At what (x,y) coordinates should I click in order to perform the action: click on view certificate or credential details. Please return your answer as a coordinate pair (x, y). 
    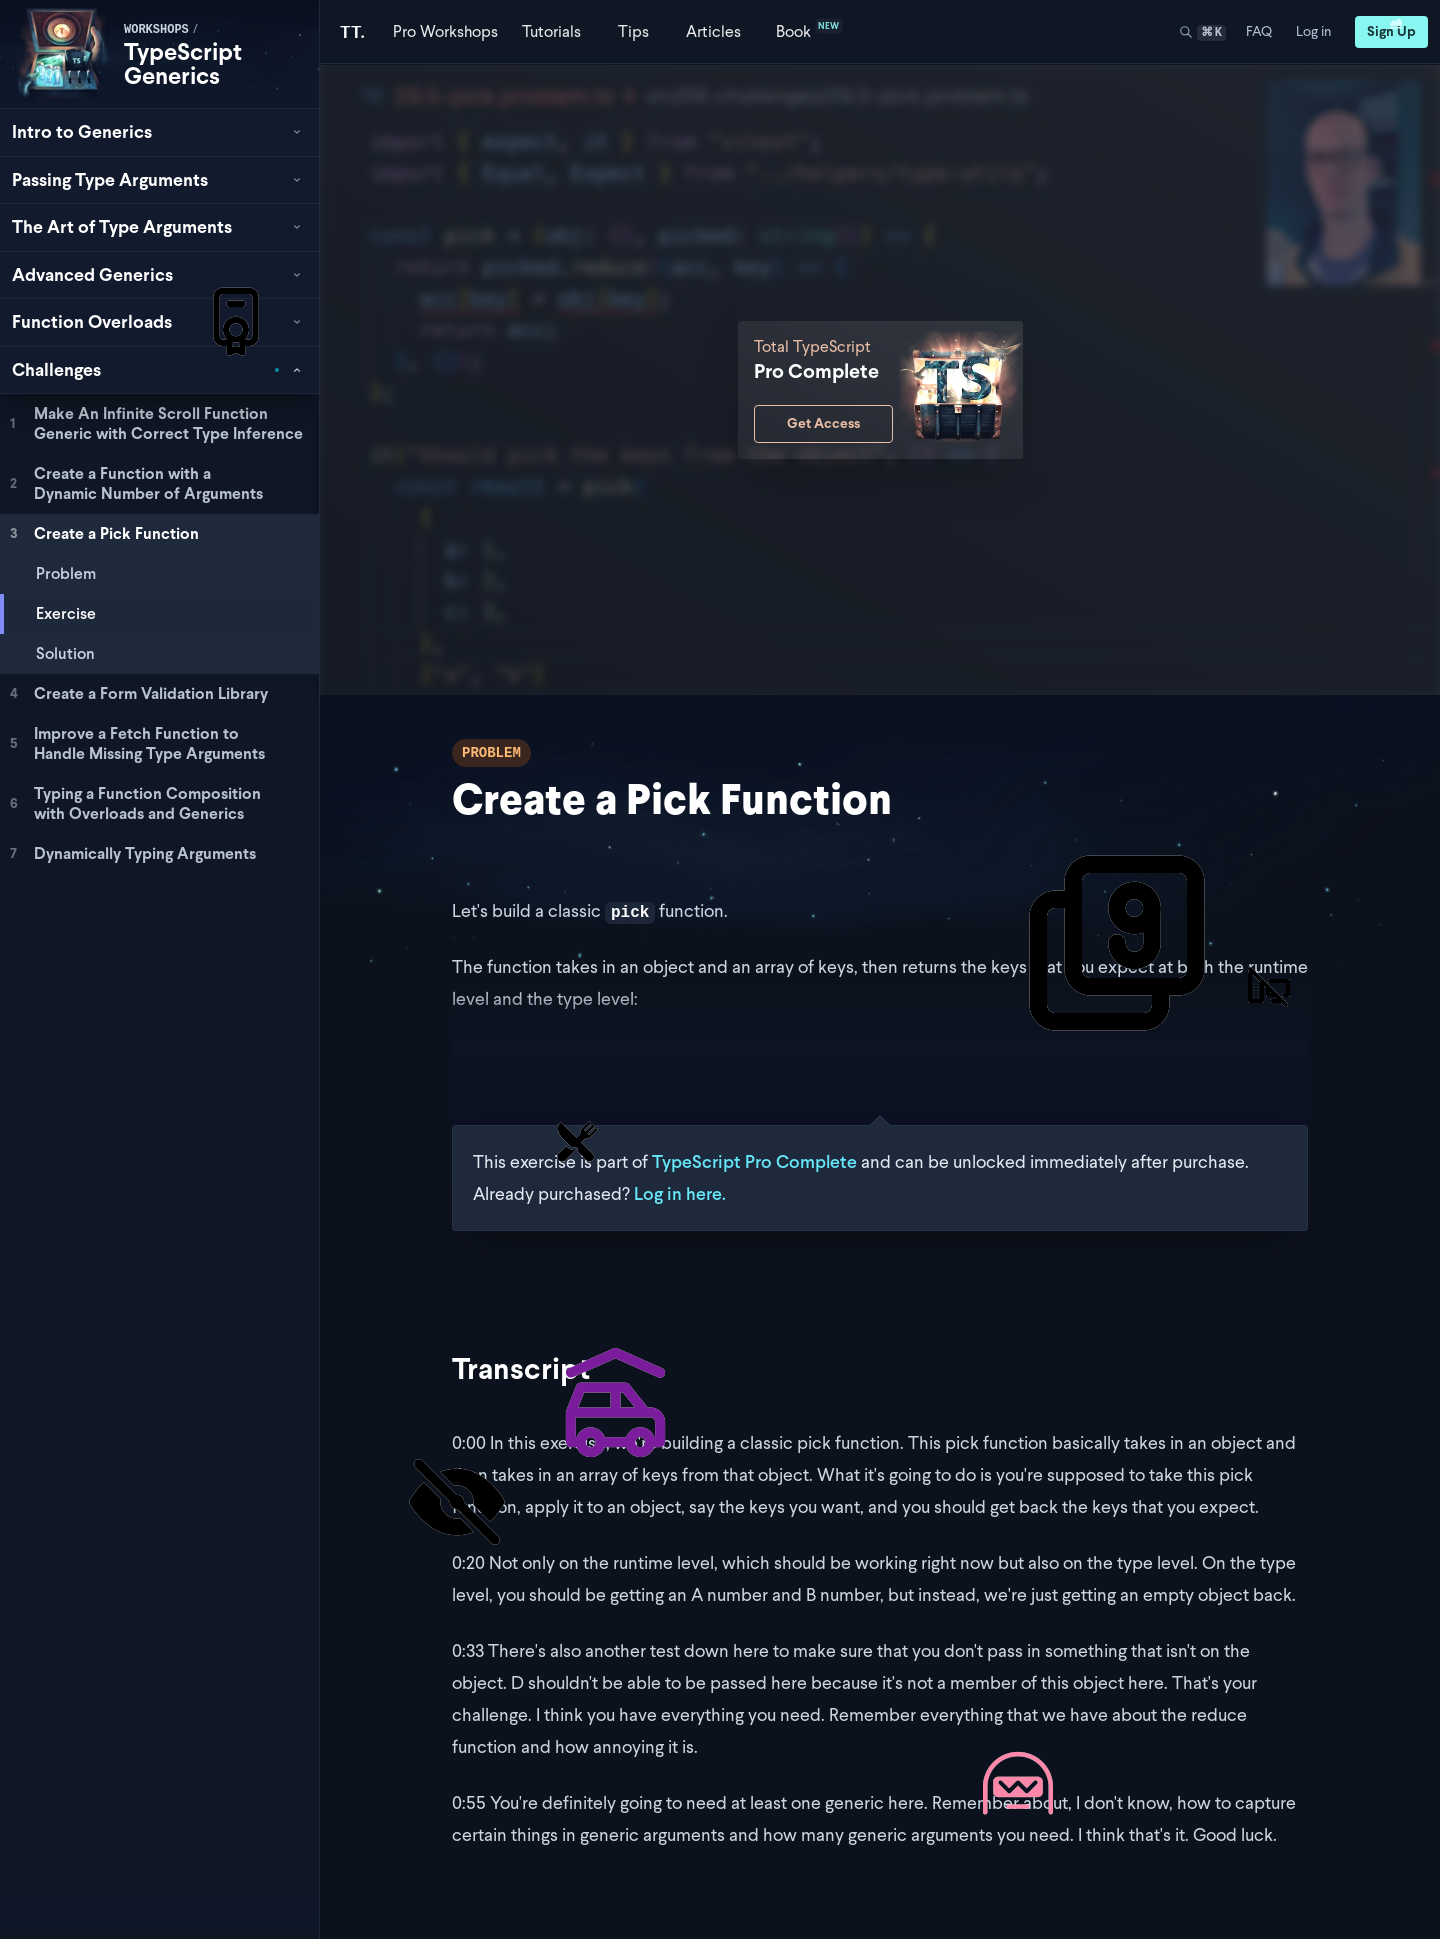
    Looking at the image, I should click on (236, 320).